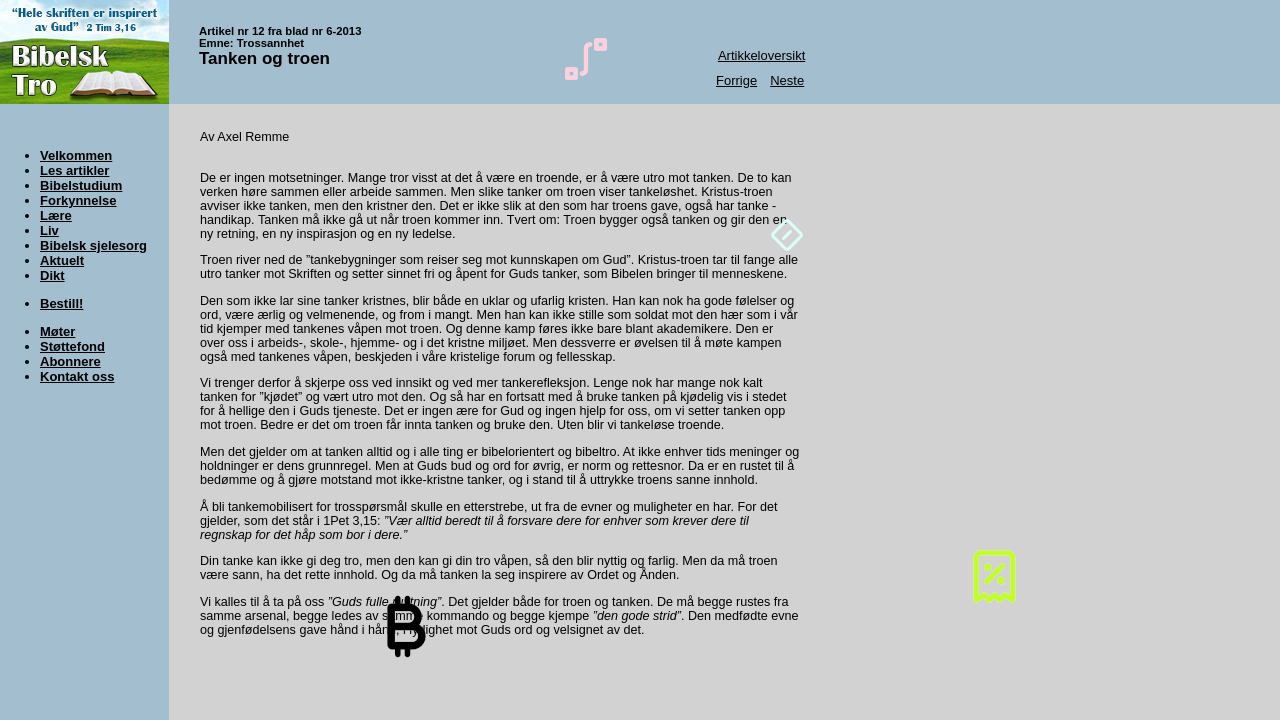 The image size is (1280, 720). Describe the element at coordinates (994, 576) in the screenshot. I see `view tax receipt or invoice` at that location.